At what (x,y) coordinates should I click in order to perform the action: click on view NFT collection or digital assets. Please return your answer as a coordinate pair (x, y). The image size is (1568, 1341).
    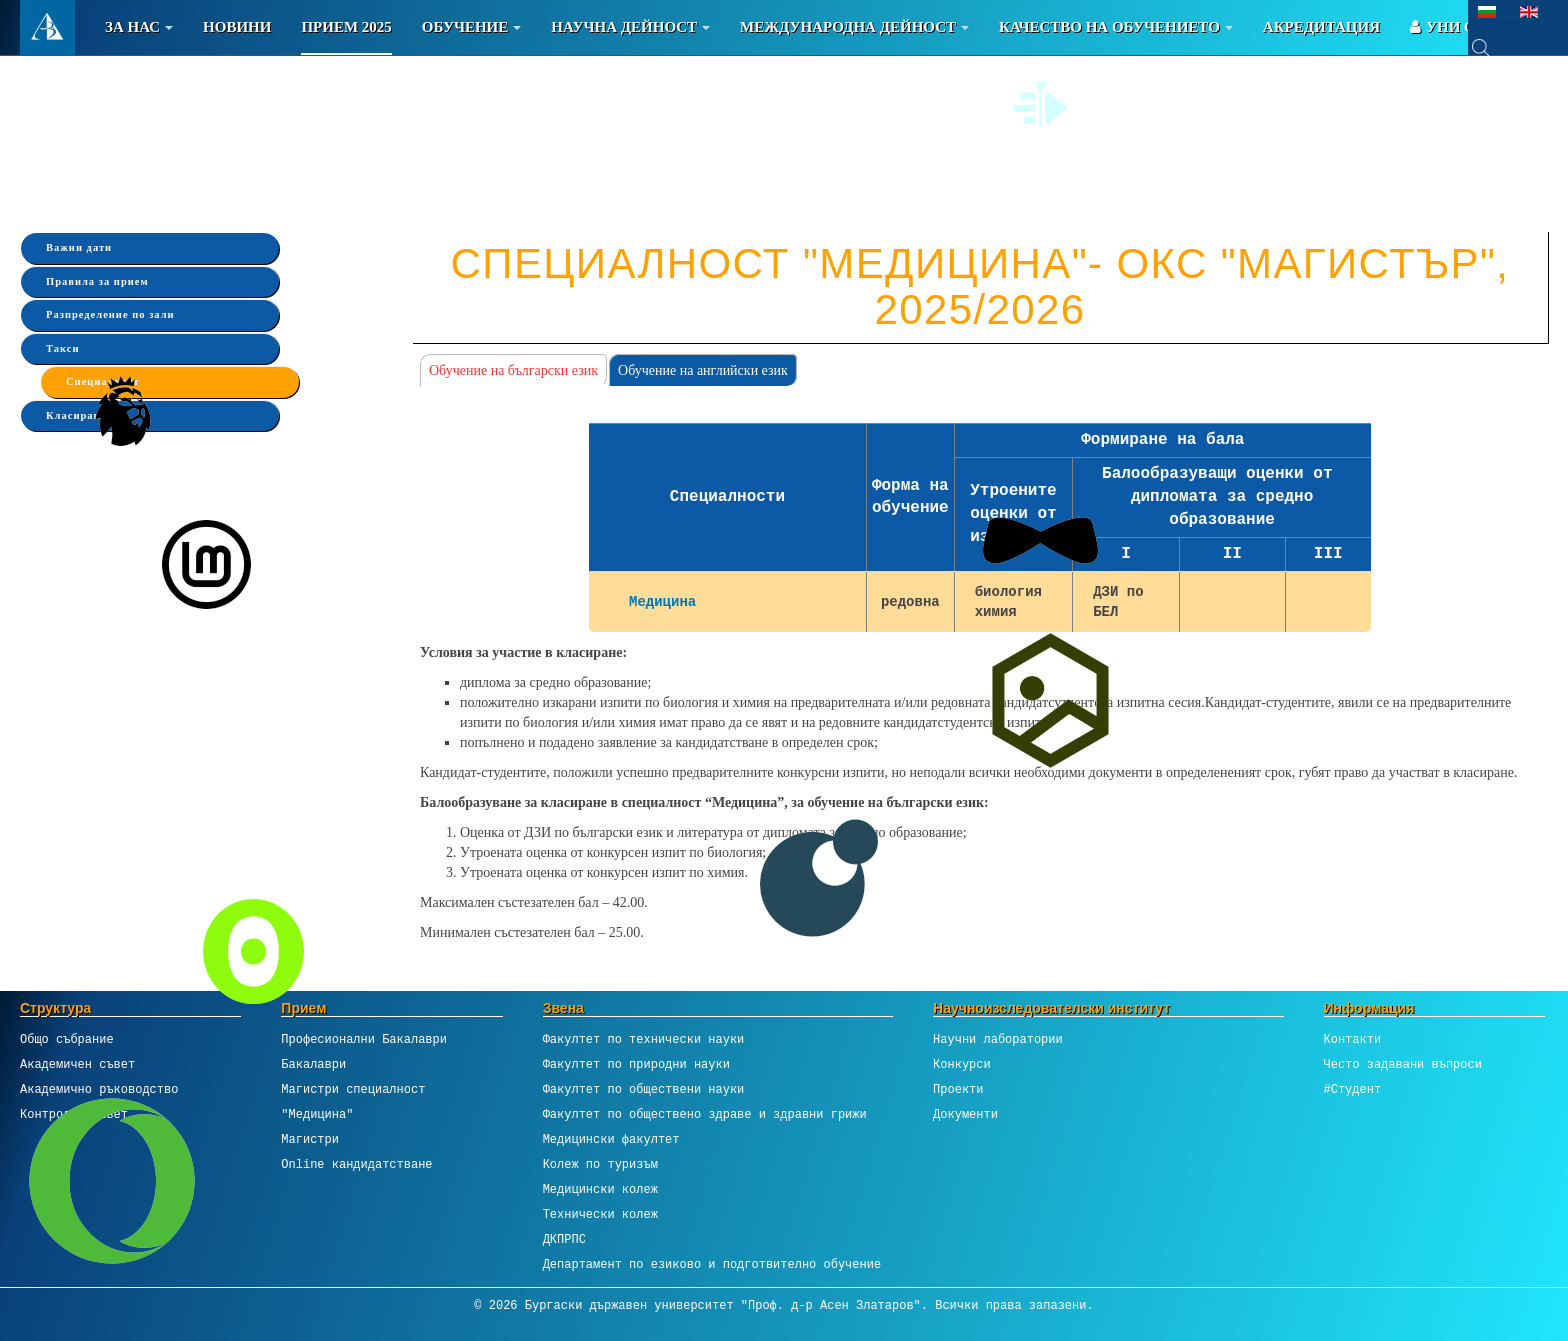
    Looking at the image, I should click on (1050, 700).